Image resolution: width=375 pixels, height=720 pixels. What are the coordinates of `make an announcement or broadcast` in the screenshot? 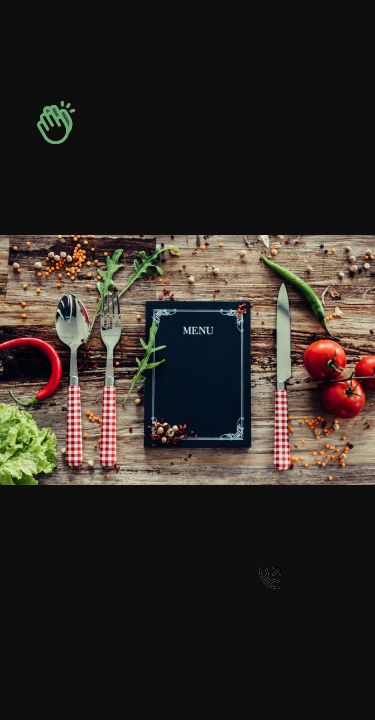 It's located at (30, 462).